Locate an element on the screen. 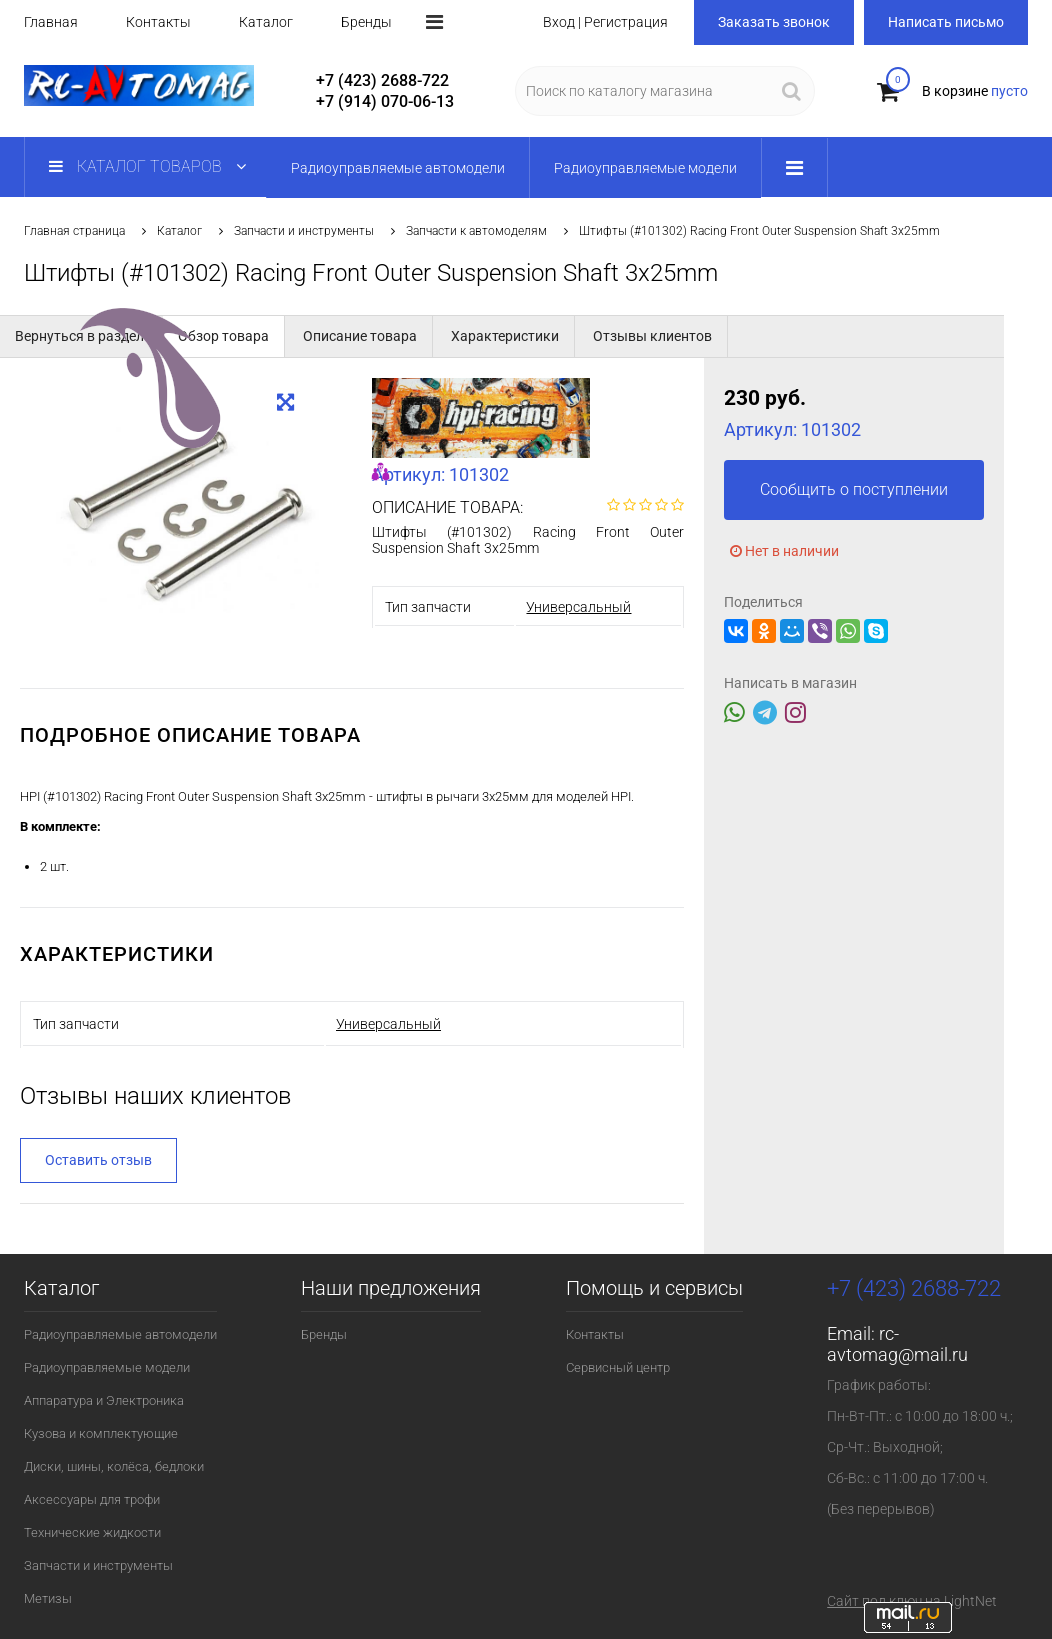 The image size is (1052, 1639). start a team brainstorming session is located at coordinates (380, 471).